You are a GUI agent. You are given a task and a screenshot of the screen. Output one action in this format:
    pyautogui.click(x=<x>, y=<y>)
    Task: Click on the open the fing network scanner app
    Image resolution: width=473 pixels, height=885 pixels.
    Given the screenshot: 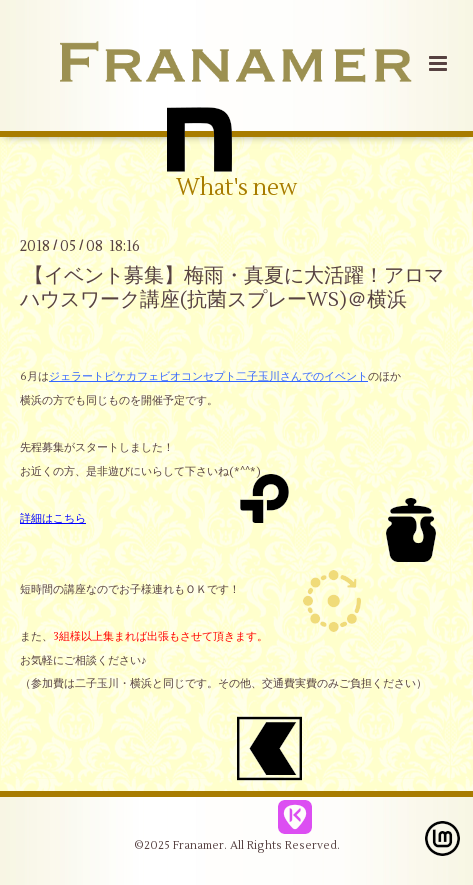 What is the action you would take?
    pyautogui.click(x=332, y=601)
    